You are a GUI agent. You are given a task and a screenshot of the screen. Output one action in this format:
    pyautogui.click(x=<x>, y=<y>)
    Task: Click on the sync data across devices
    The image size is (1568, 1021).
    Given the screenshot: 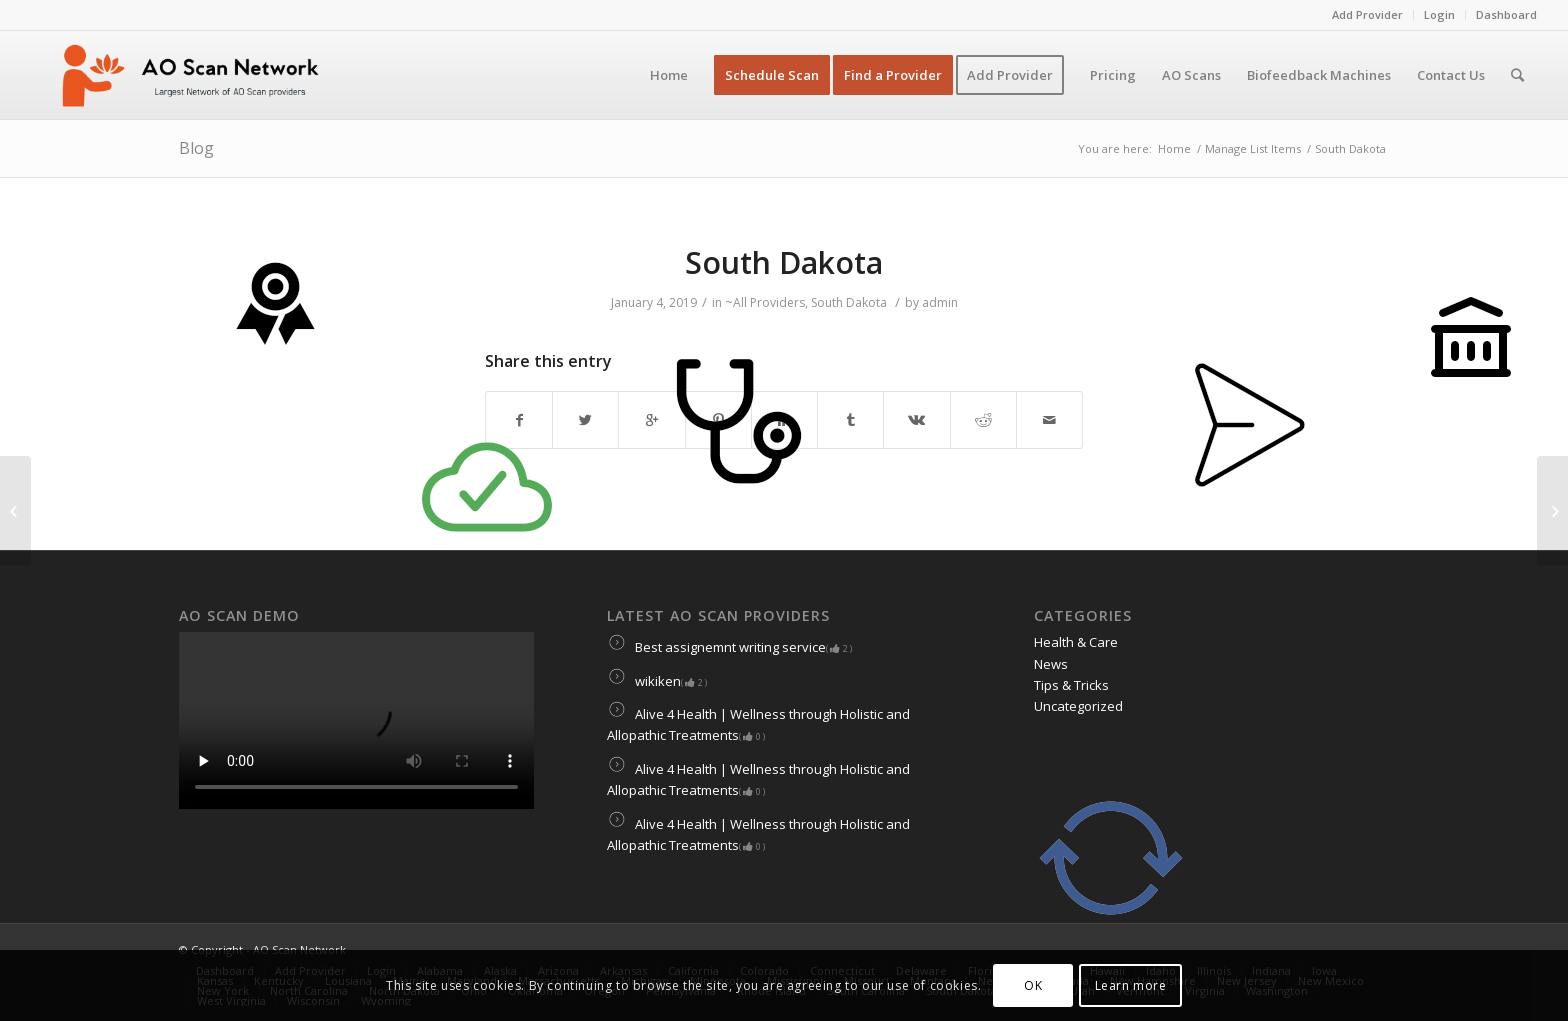 What is the action you would take?
    pyautogui.click(x=1111, y=858)
    